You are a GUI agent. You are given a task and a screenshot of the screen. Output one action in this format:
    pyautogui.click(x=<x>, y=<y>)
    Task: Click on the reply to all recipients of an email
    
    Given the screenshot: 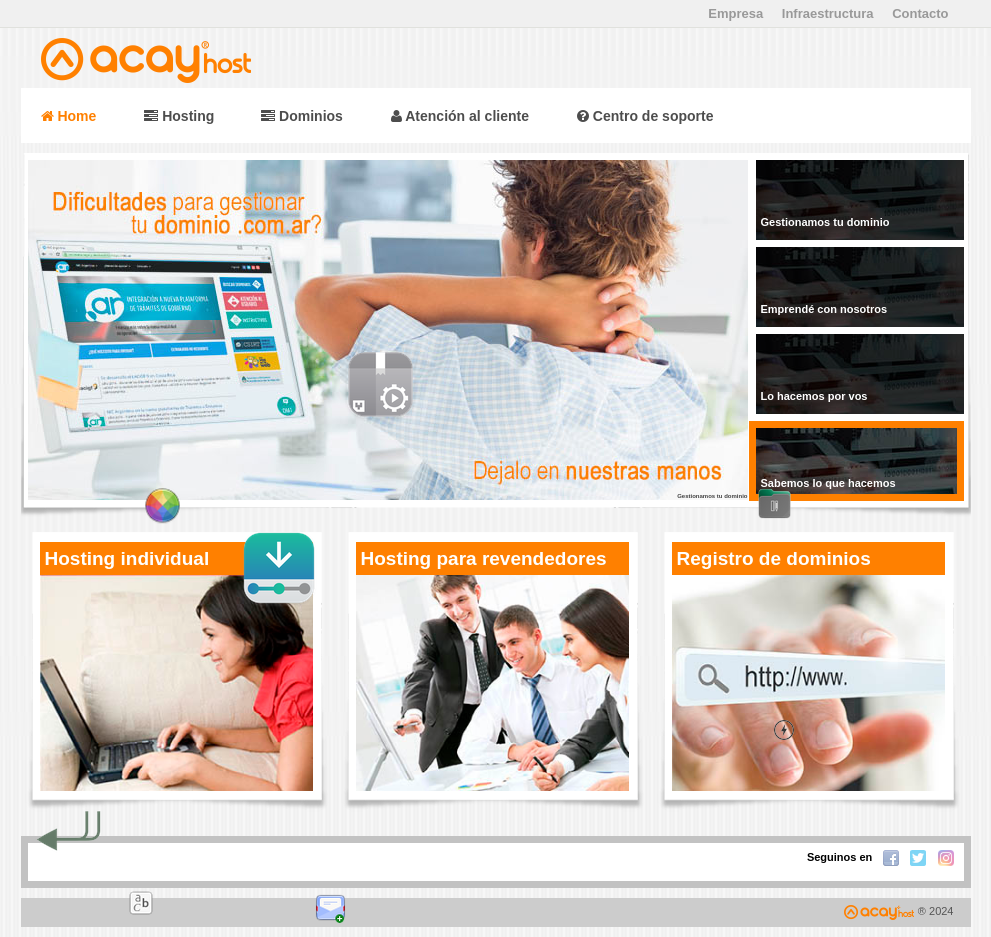 What is the action you would take?
    pyautogui.click(x=67, y=830)
    